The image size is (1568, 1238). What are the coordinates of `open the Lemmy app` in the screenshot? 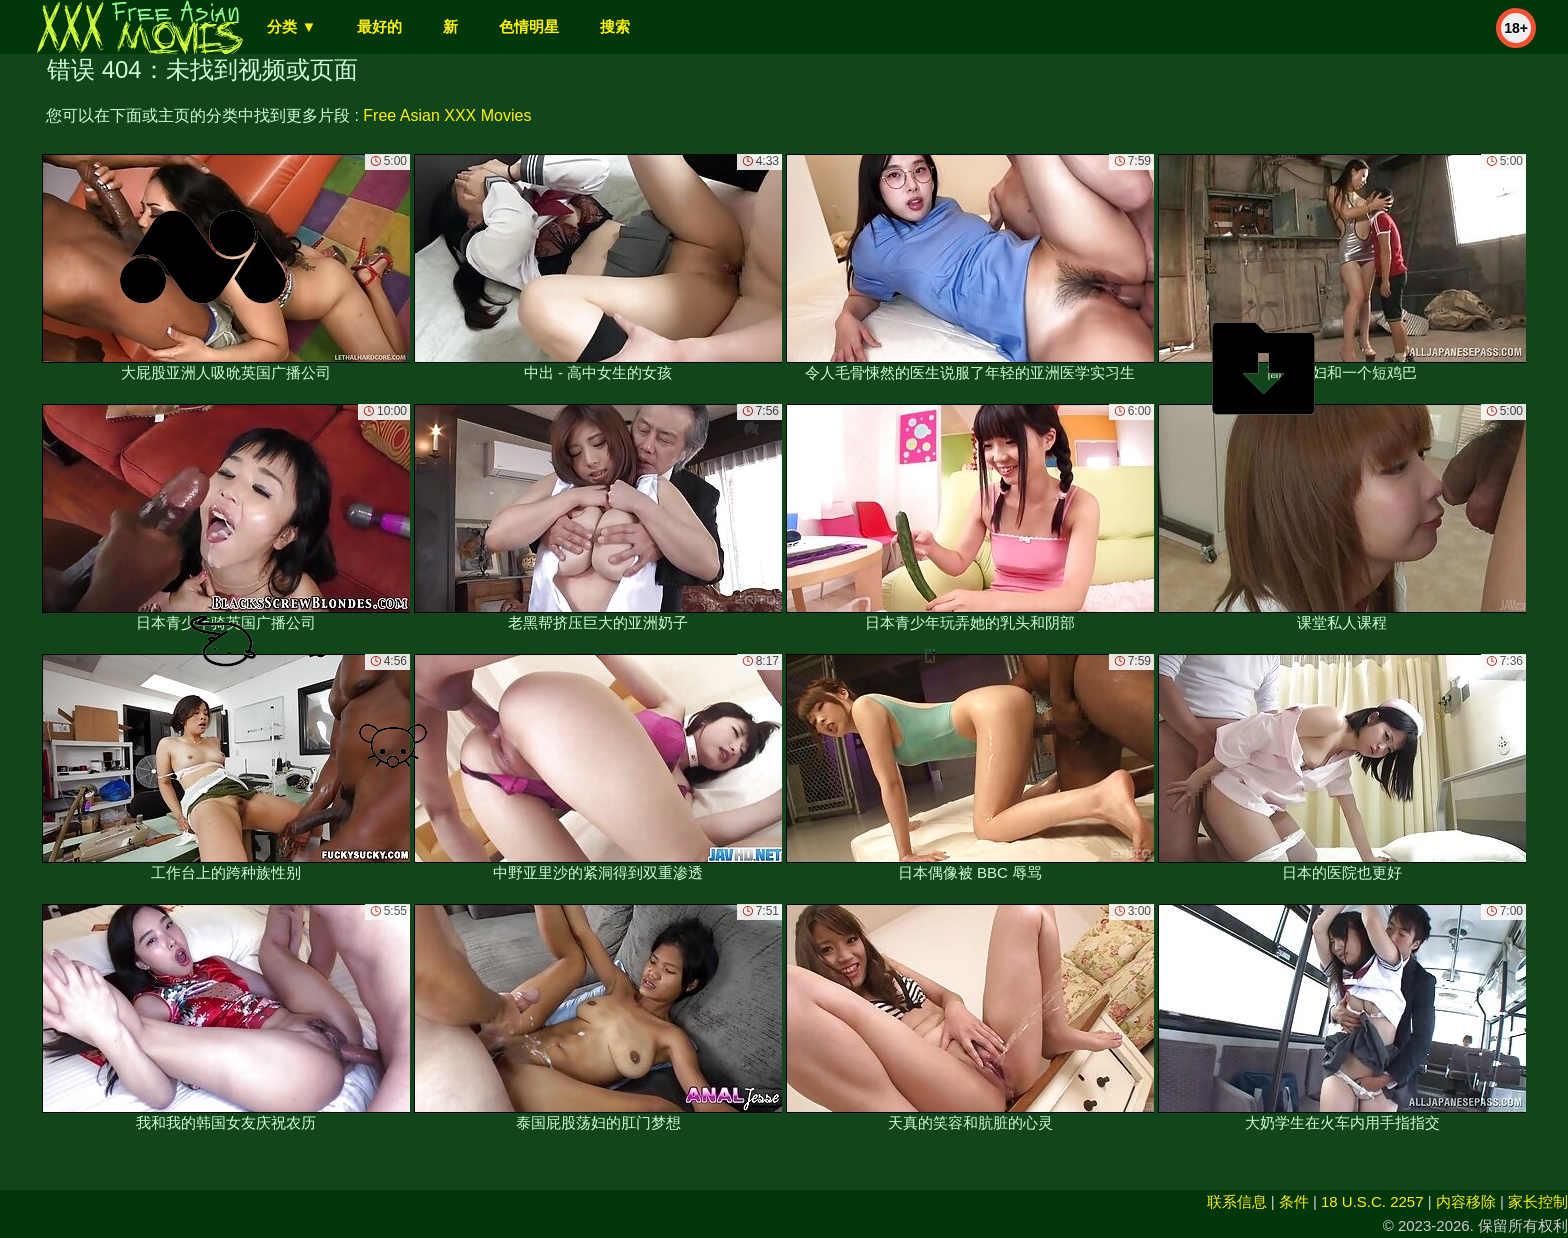 It's located at (393, 746).